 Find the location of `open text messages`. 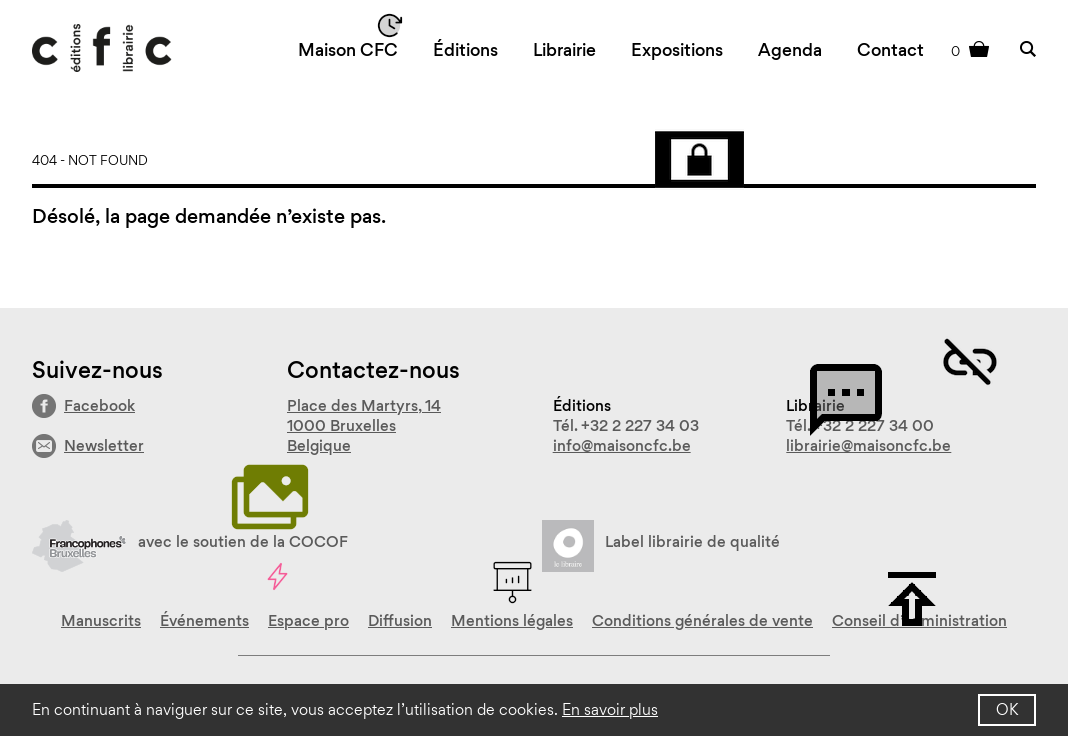

open text messages is located at coordinates (846, 400).